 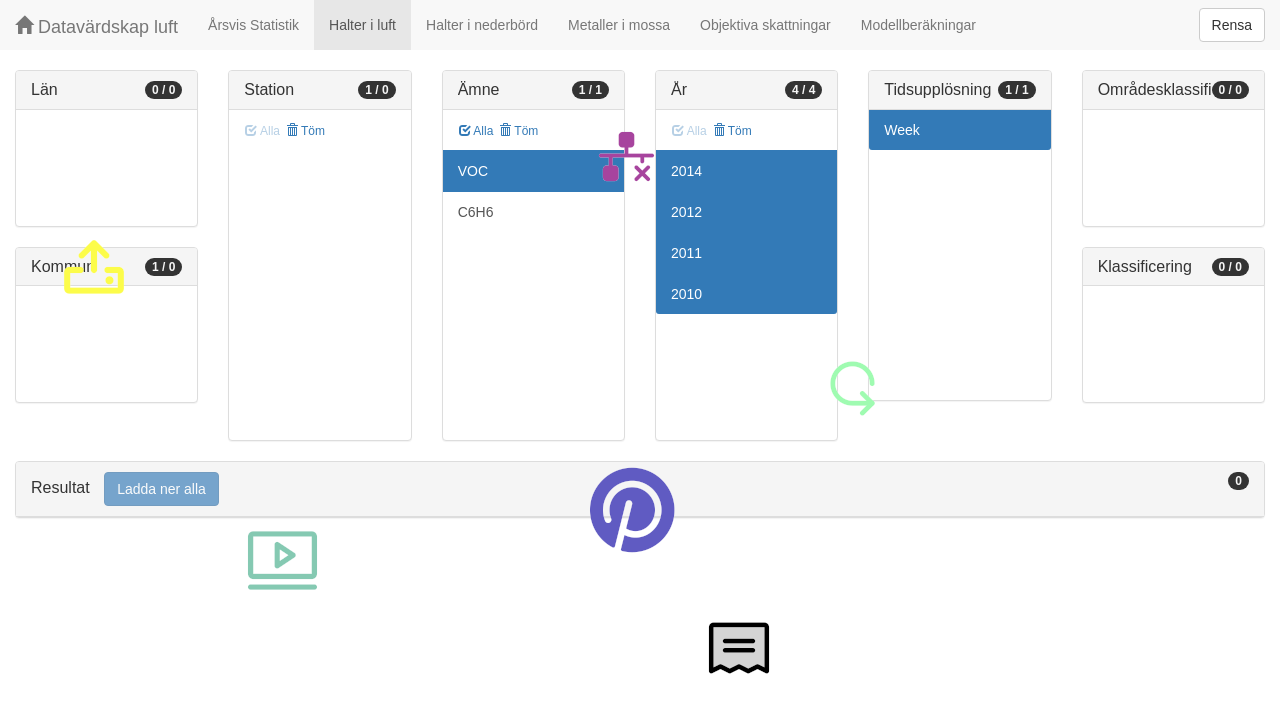 I want to click on redo or repeat the previous action, so click(x=852, y=388).